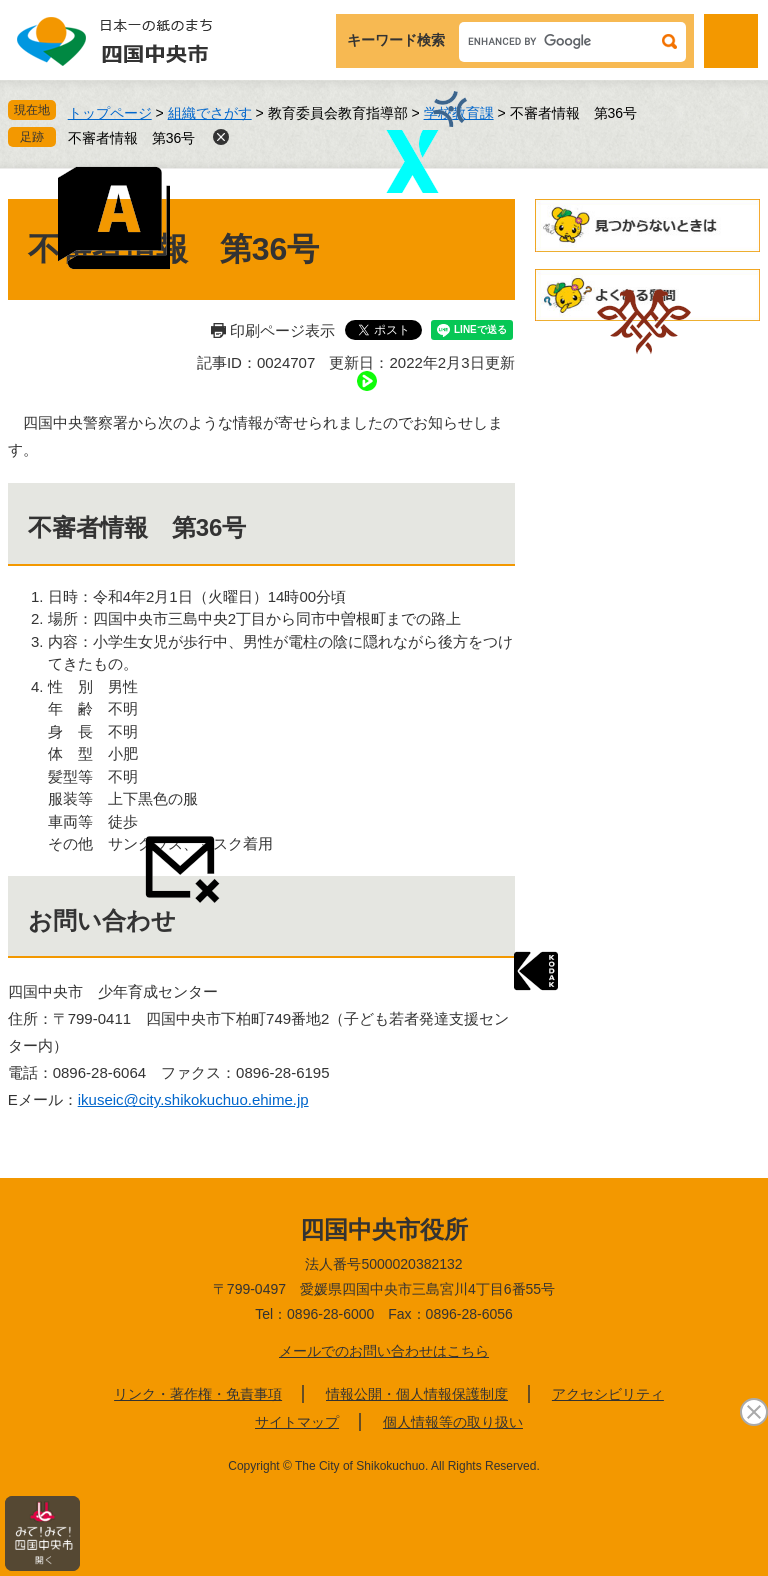 The width and height of the screenshot is (768, 1576). What do you see at coordinates (180, 867) in the screenshot?
I see `close or dismiss an email` at bounding box center [180, 867].